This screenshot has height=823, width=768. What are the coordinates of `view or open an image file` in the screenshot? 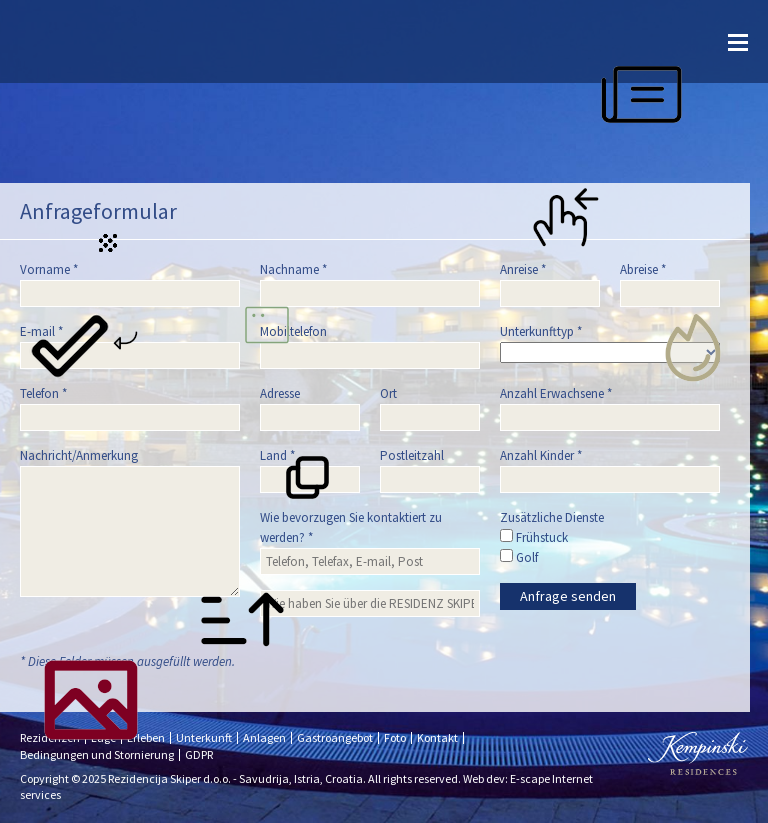 It's located at (91, 700).